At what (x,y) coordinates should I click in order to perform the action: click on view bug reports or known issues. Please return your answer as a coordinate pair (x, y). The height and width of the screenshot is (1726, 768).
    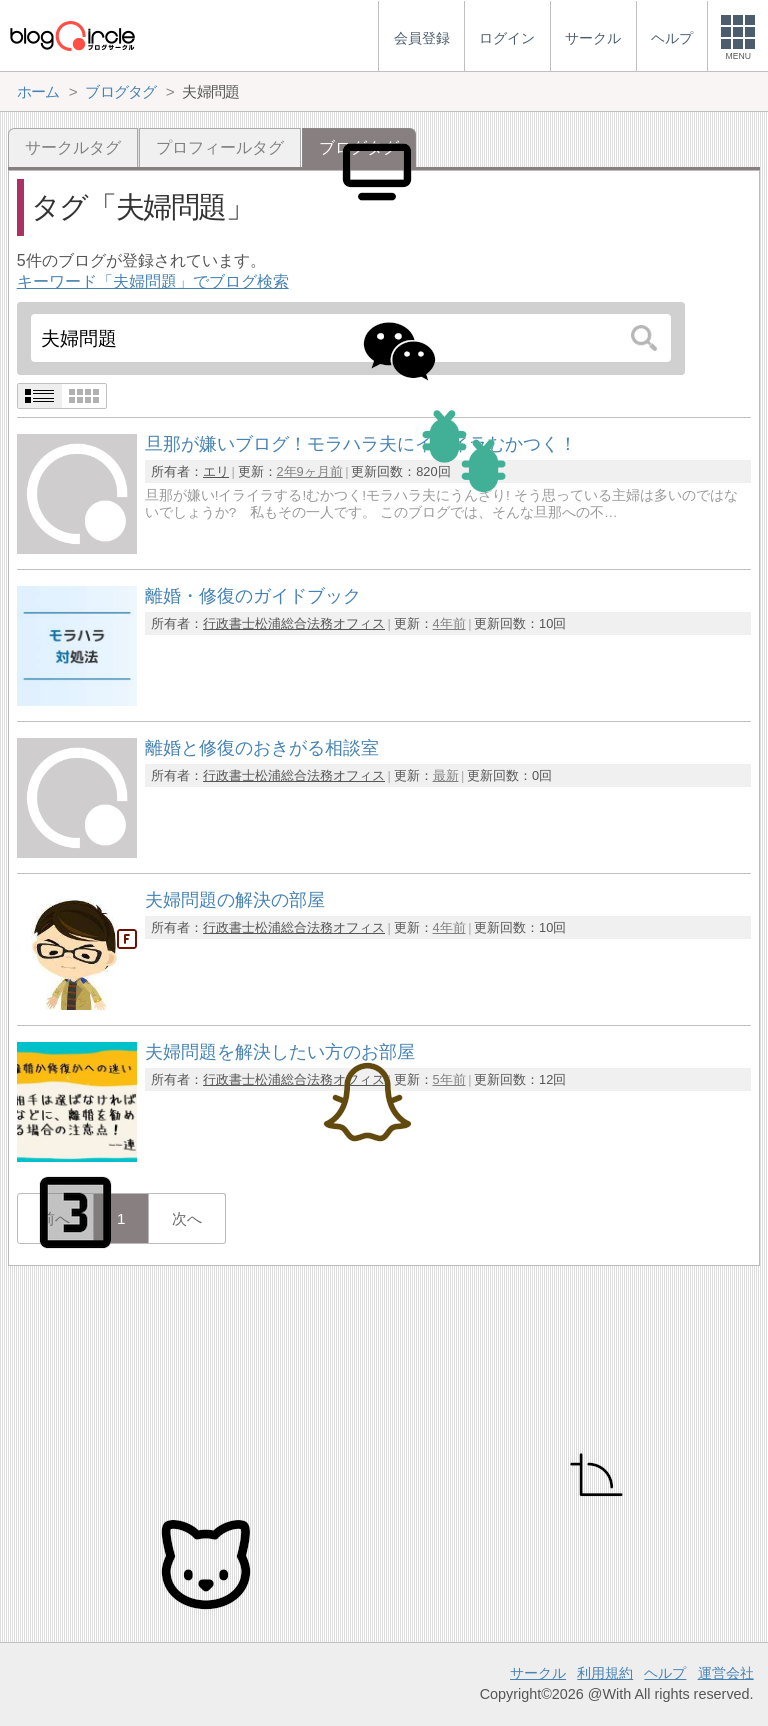
    Looking at the image, I should click on (464, 453).